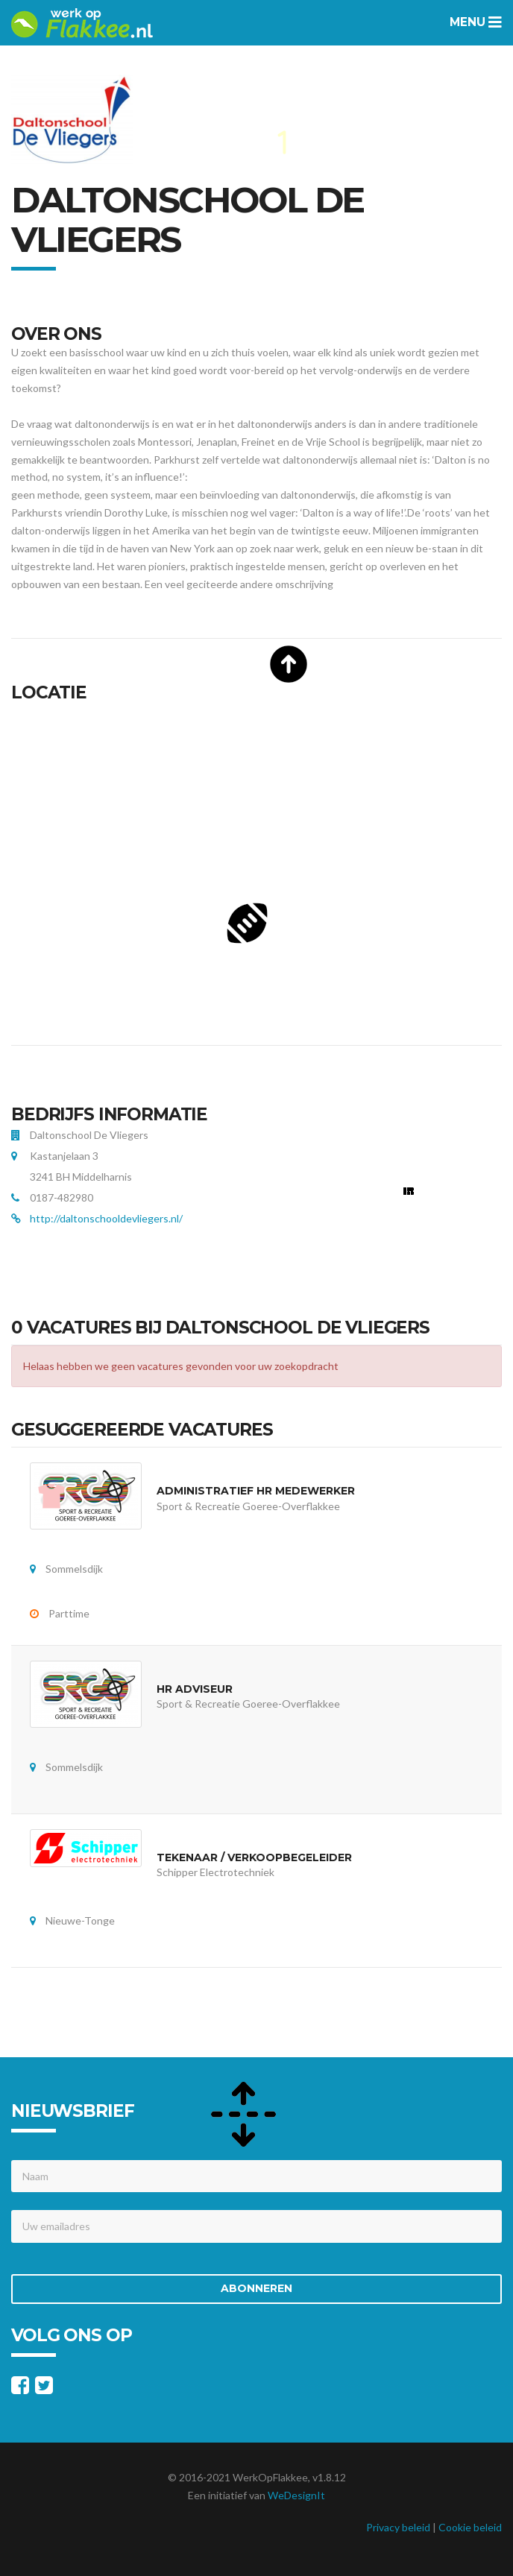 This screenshot has height=2576, width=513. Describe the element at coordinates (247, 923) in the screenshot. I see `access football or american sports content` at that location.